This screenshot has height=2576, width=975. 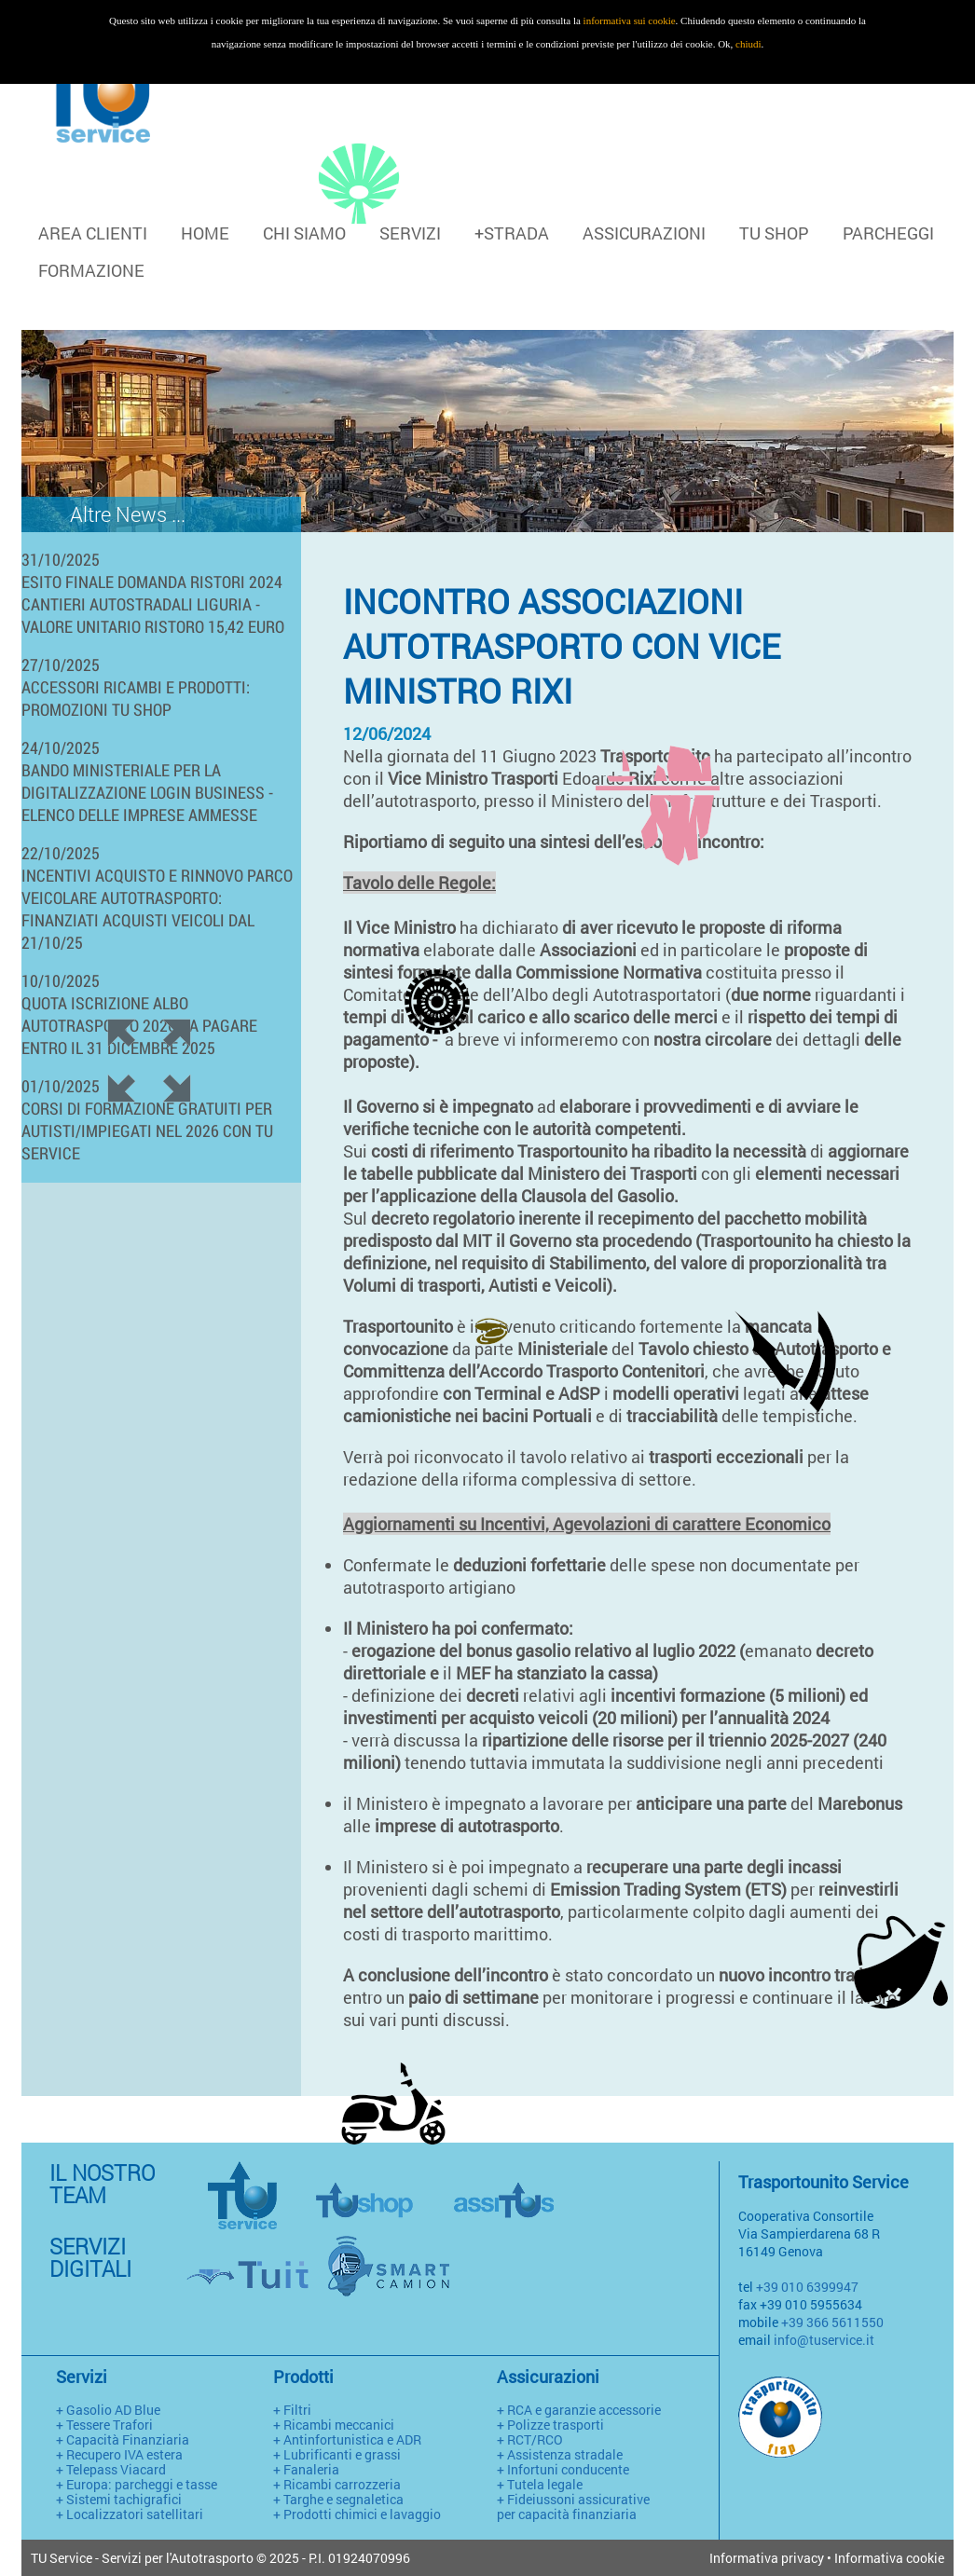 I want to click on decorative fan or palm frond icon, so click(x=359, y=184).